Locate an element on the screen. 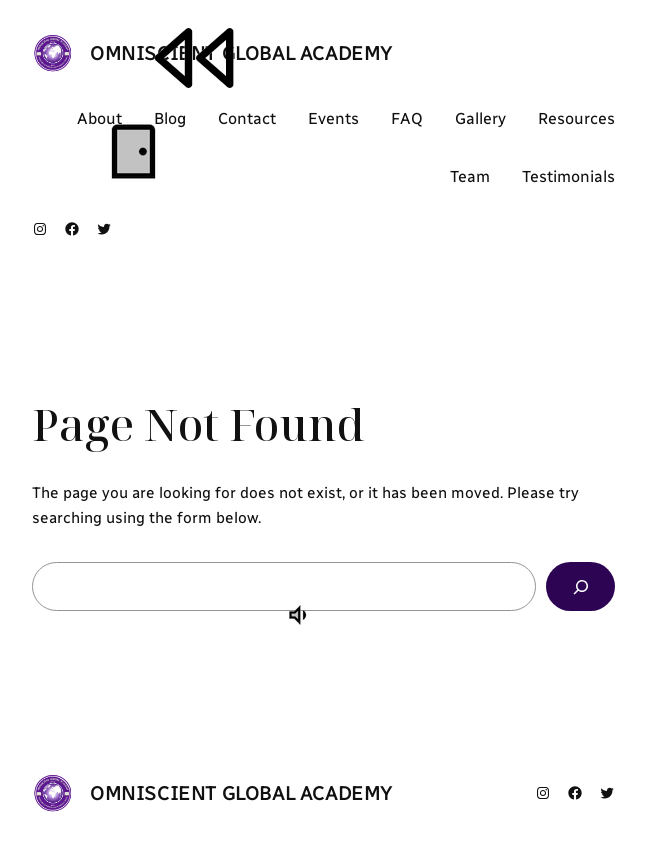 The width and height of the screenshot is (647, 846). skip to previous track is located at coordinates (196, 58).